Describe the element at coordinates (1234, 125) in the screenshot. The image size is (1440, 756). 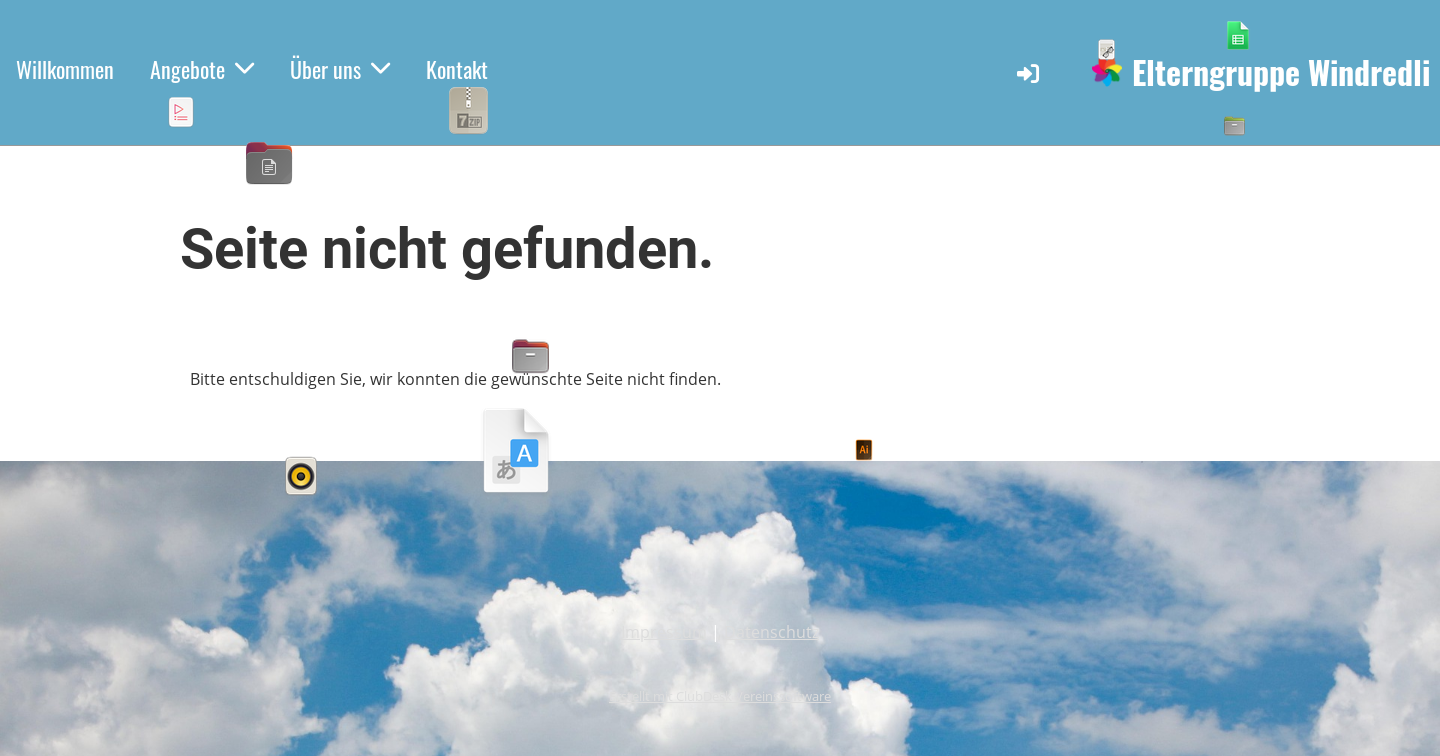
I see `open the file manager application` at that location.